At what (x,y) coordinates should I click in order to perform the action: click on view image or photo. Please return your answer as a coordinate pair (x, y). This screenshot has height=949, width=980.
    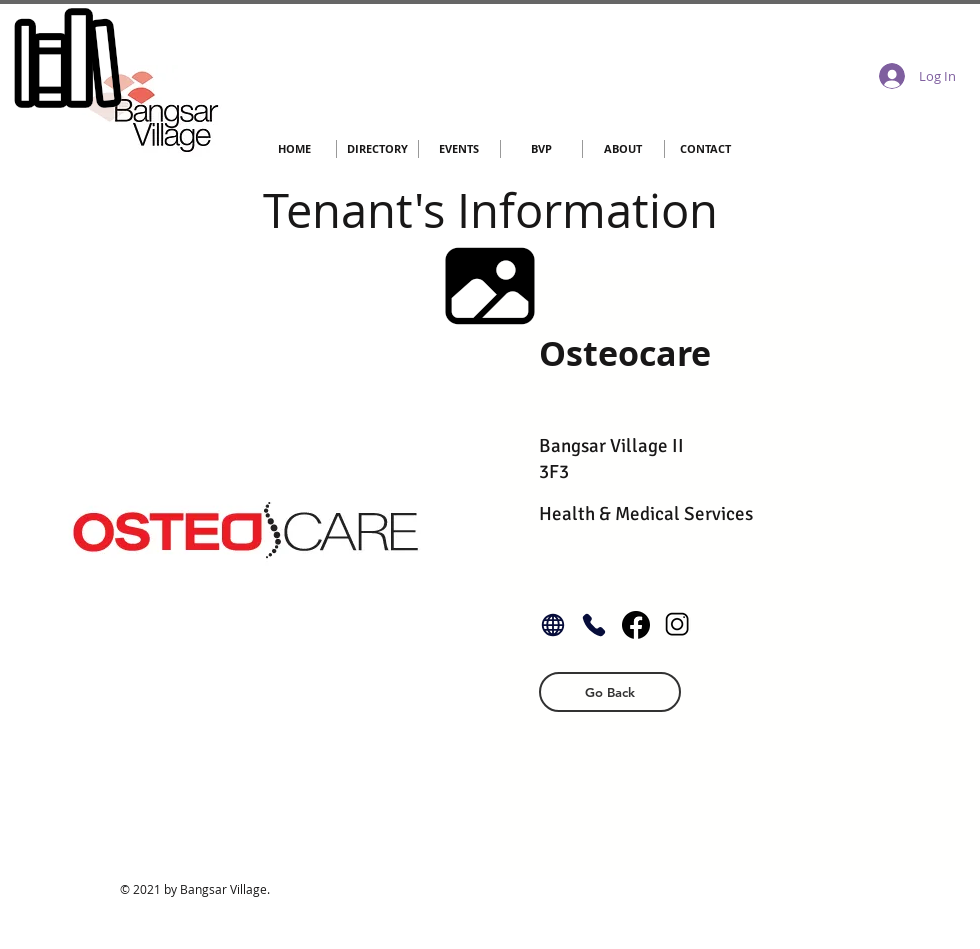
    Looking at the image, I should click on (490, 286).